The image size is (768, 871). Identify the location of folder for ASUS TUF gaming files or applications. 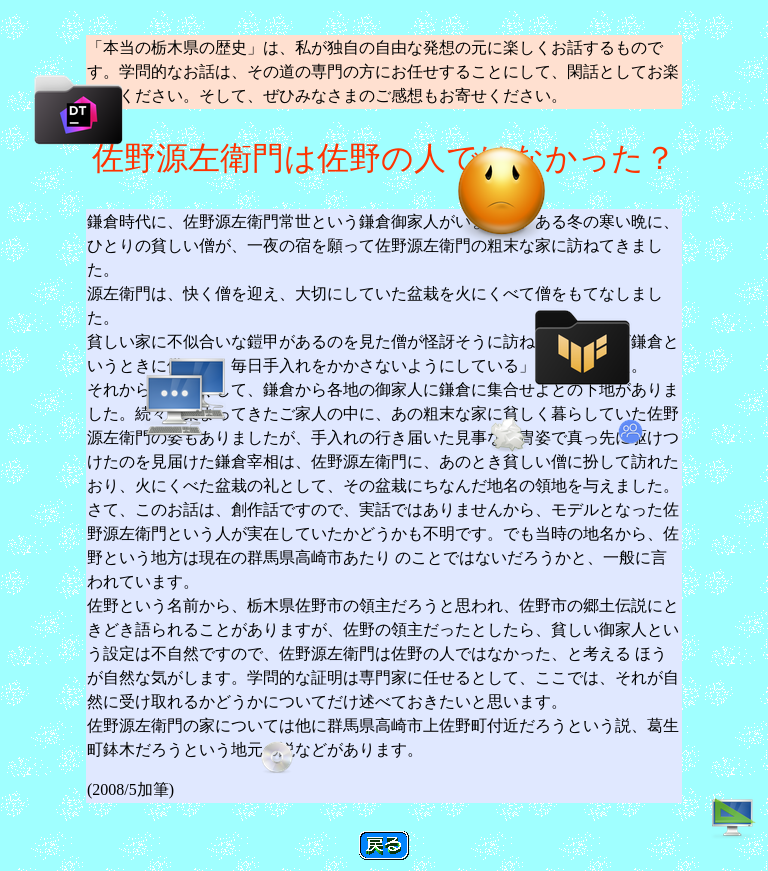
(582, 350).